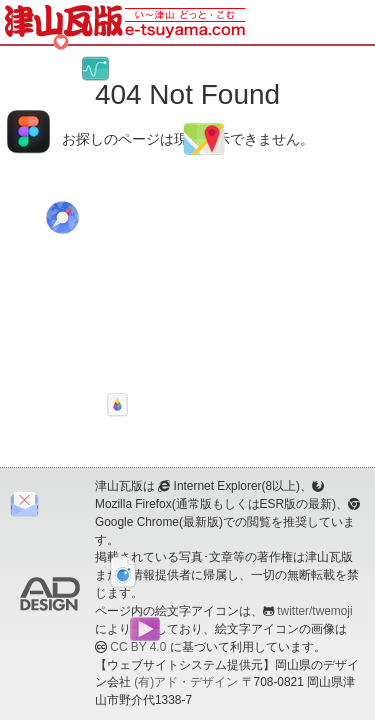  I want to click on mark email as spam or junk, so click(24, 505).